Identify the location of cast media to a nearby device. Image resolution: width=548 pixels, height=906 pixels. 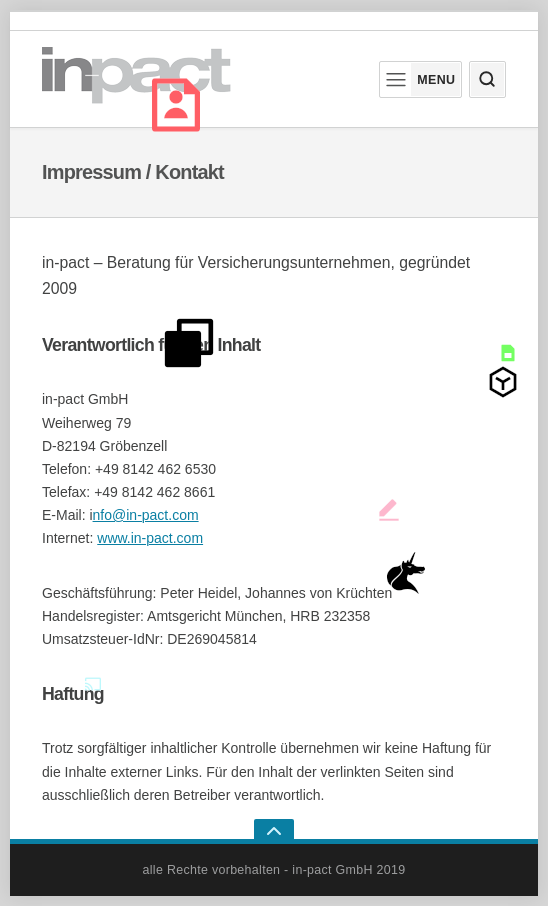
(93, 684).